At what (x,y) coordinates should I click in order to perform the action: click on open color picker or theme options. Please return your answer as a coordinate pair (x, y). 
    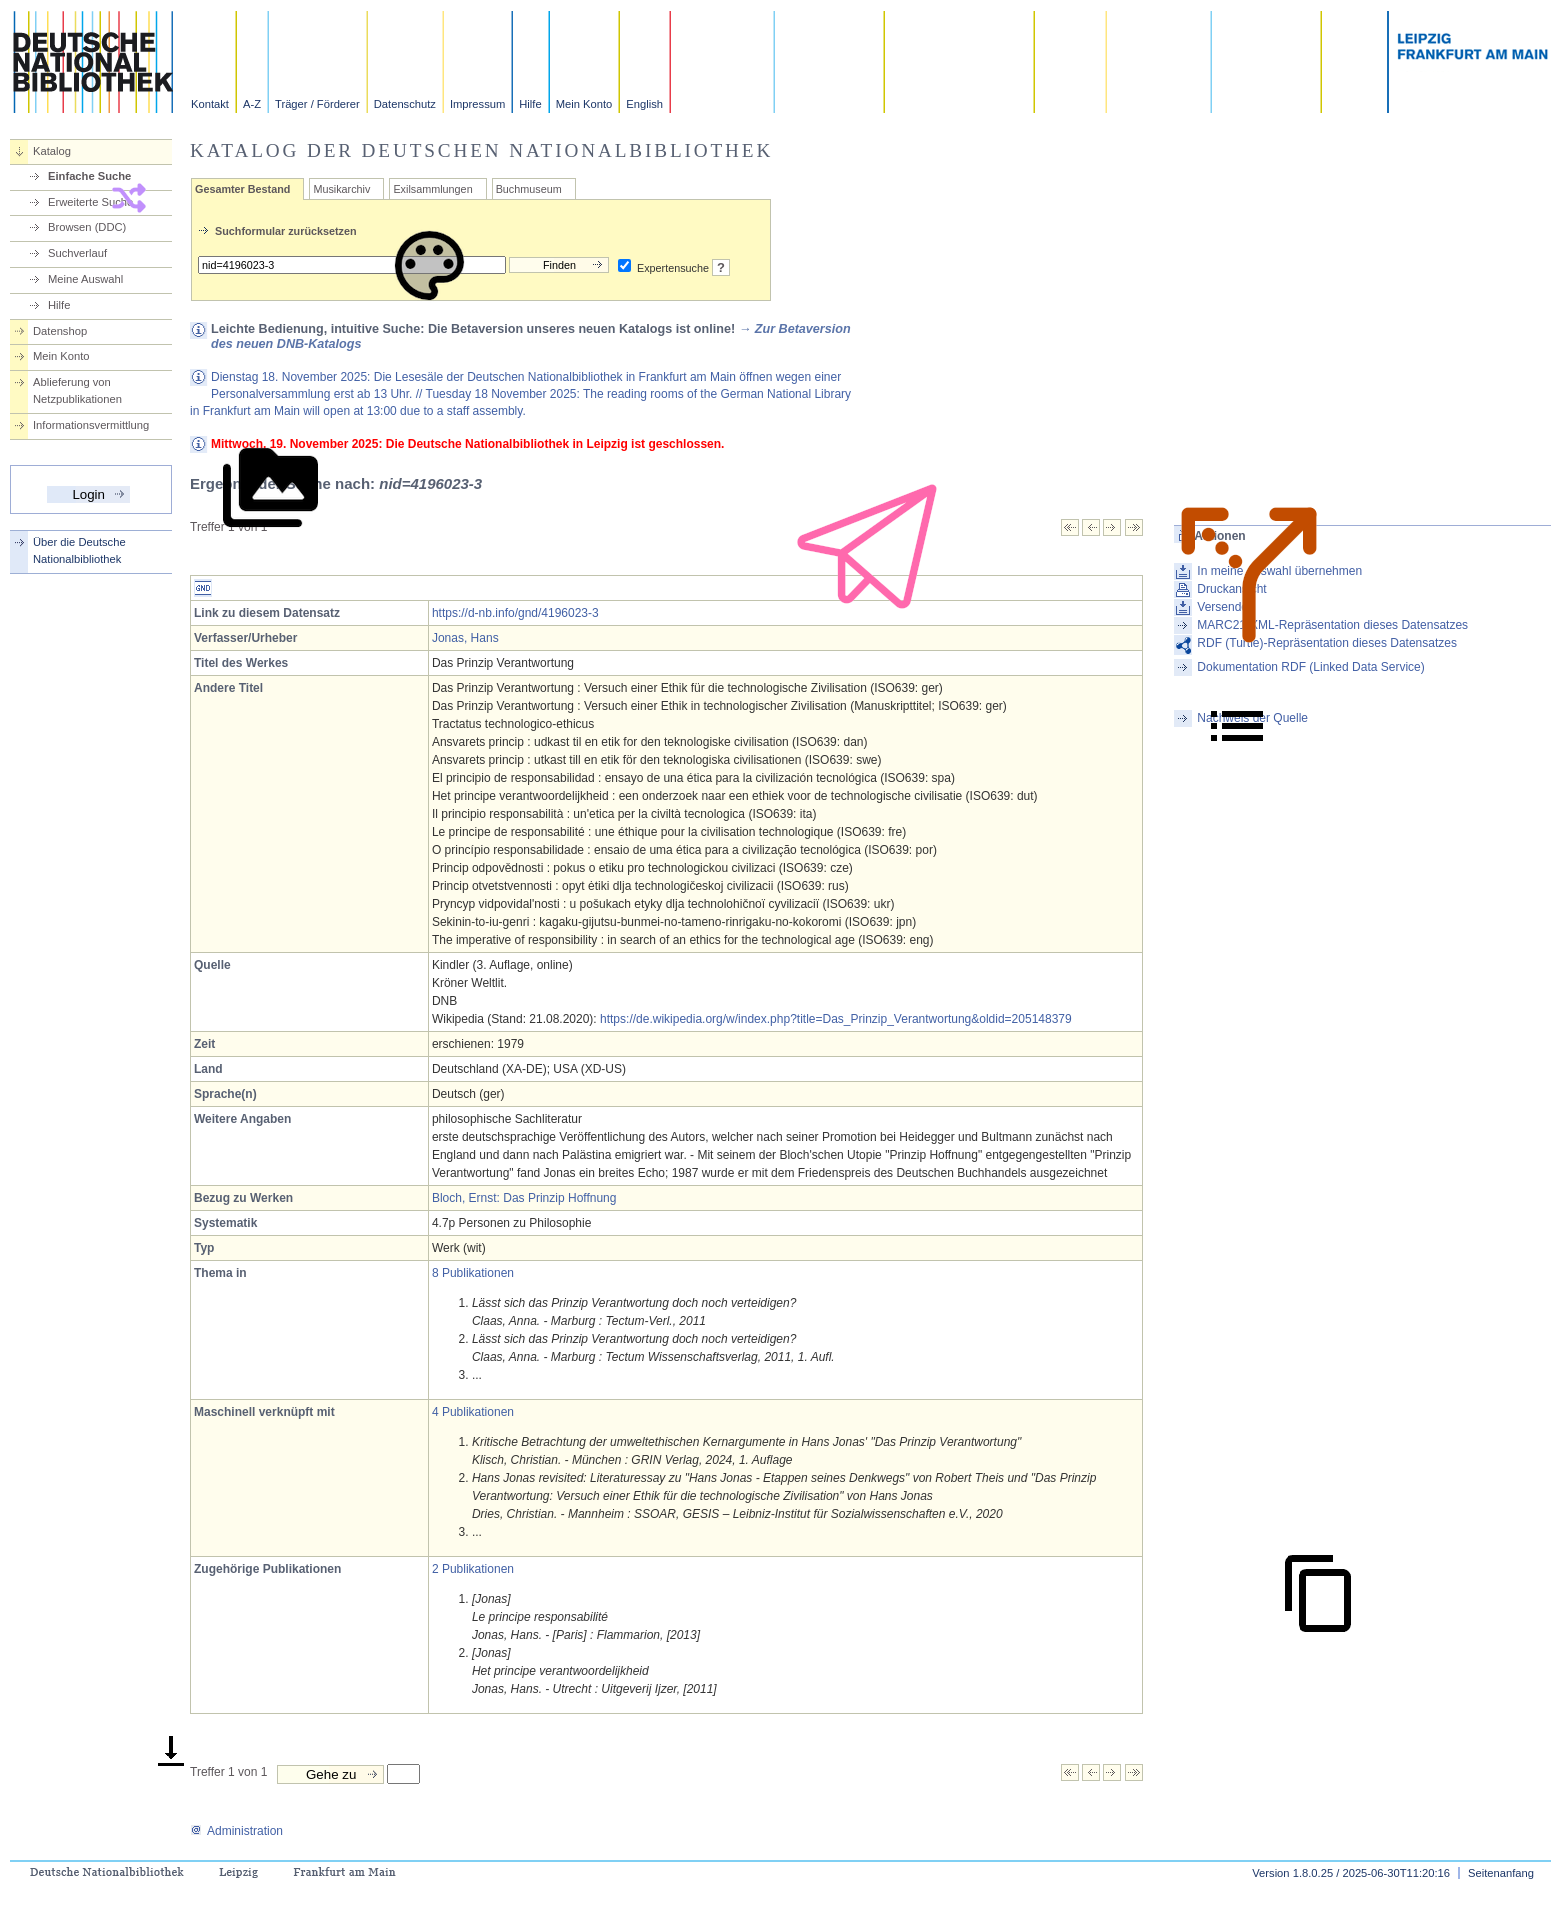
    Looking at the image, I should click on (429, 265).